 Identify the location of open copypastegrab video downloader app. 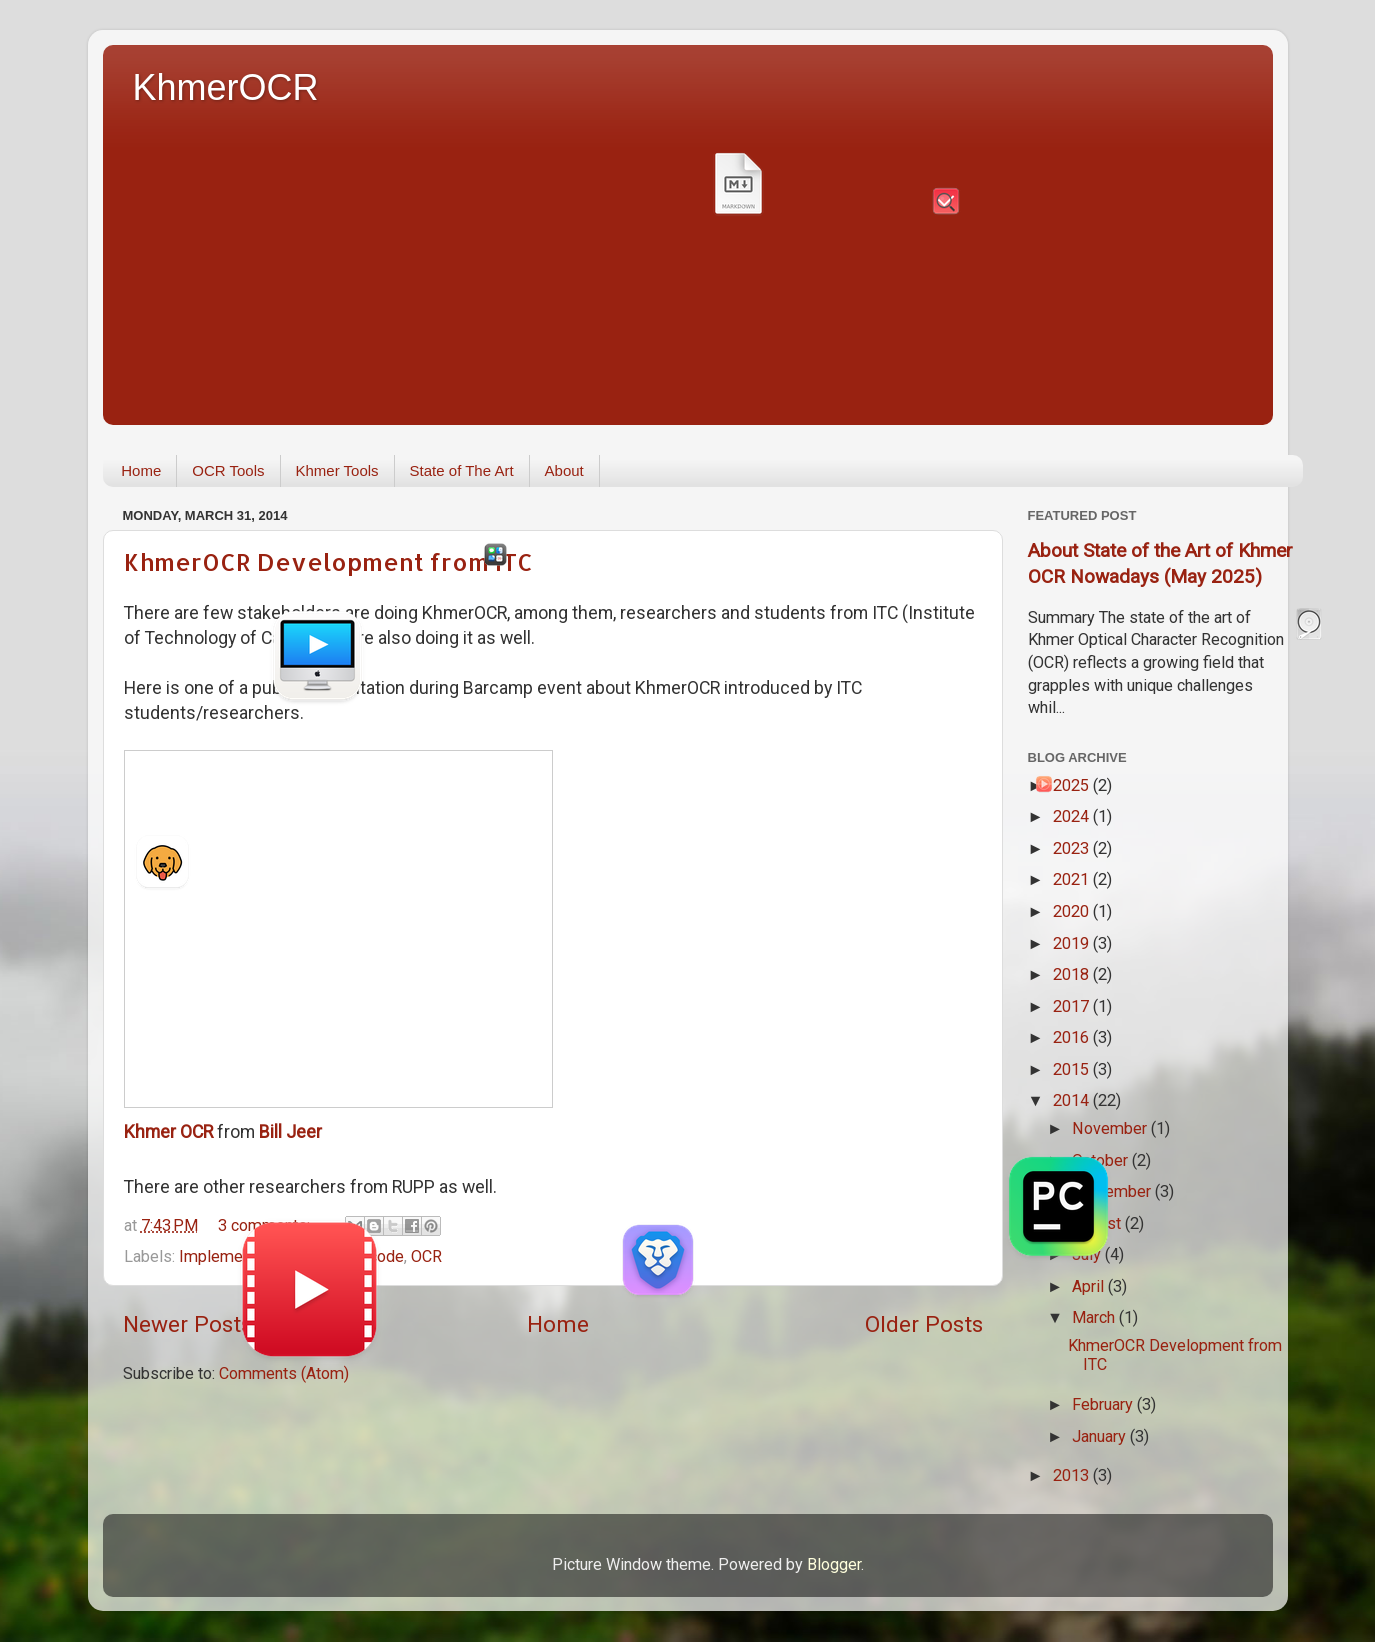
(309, 1289).